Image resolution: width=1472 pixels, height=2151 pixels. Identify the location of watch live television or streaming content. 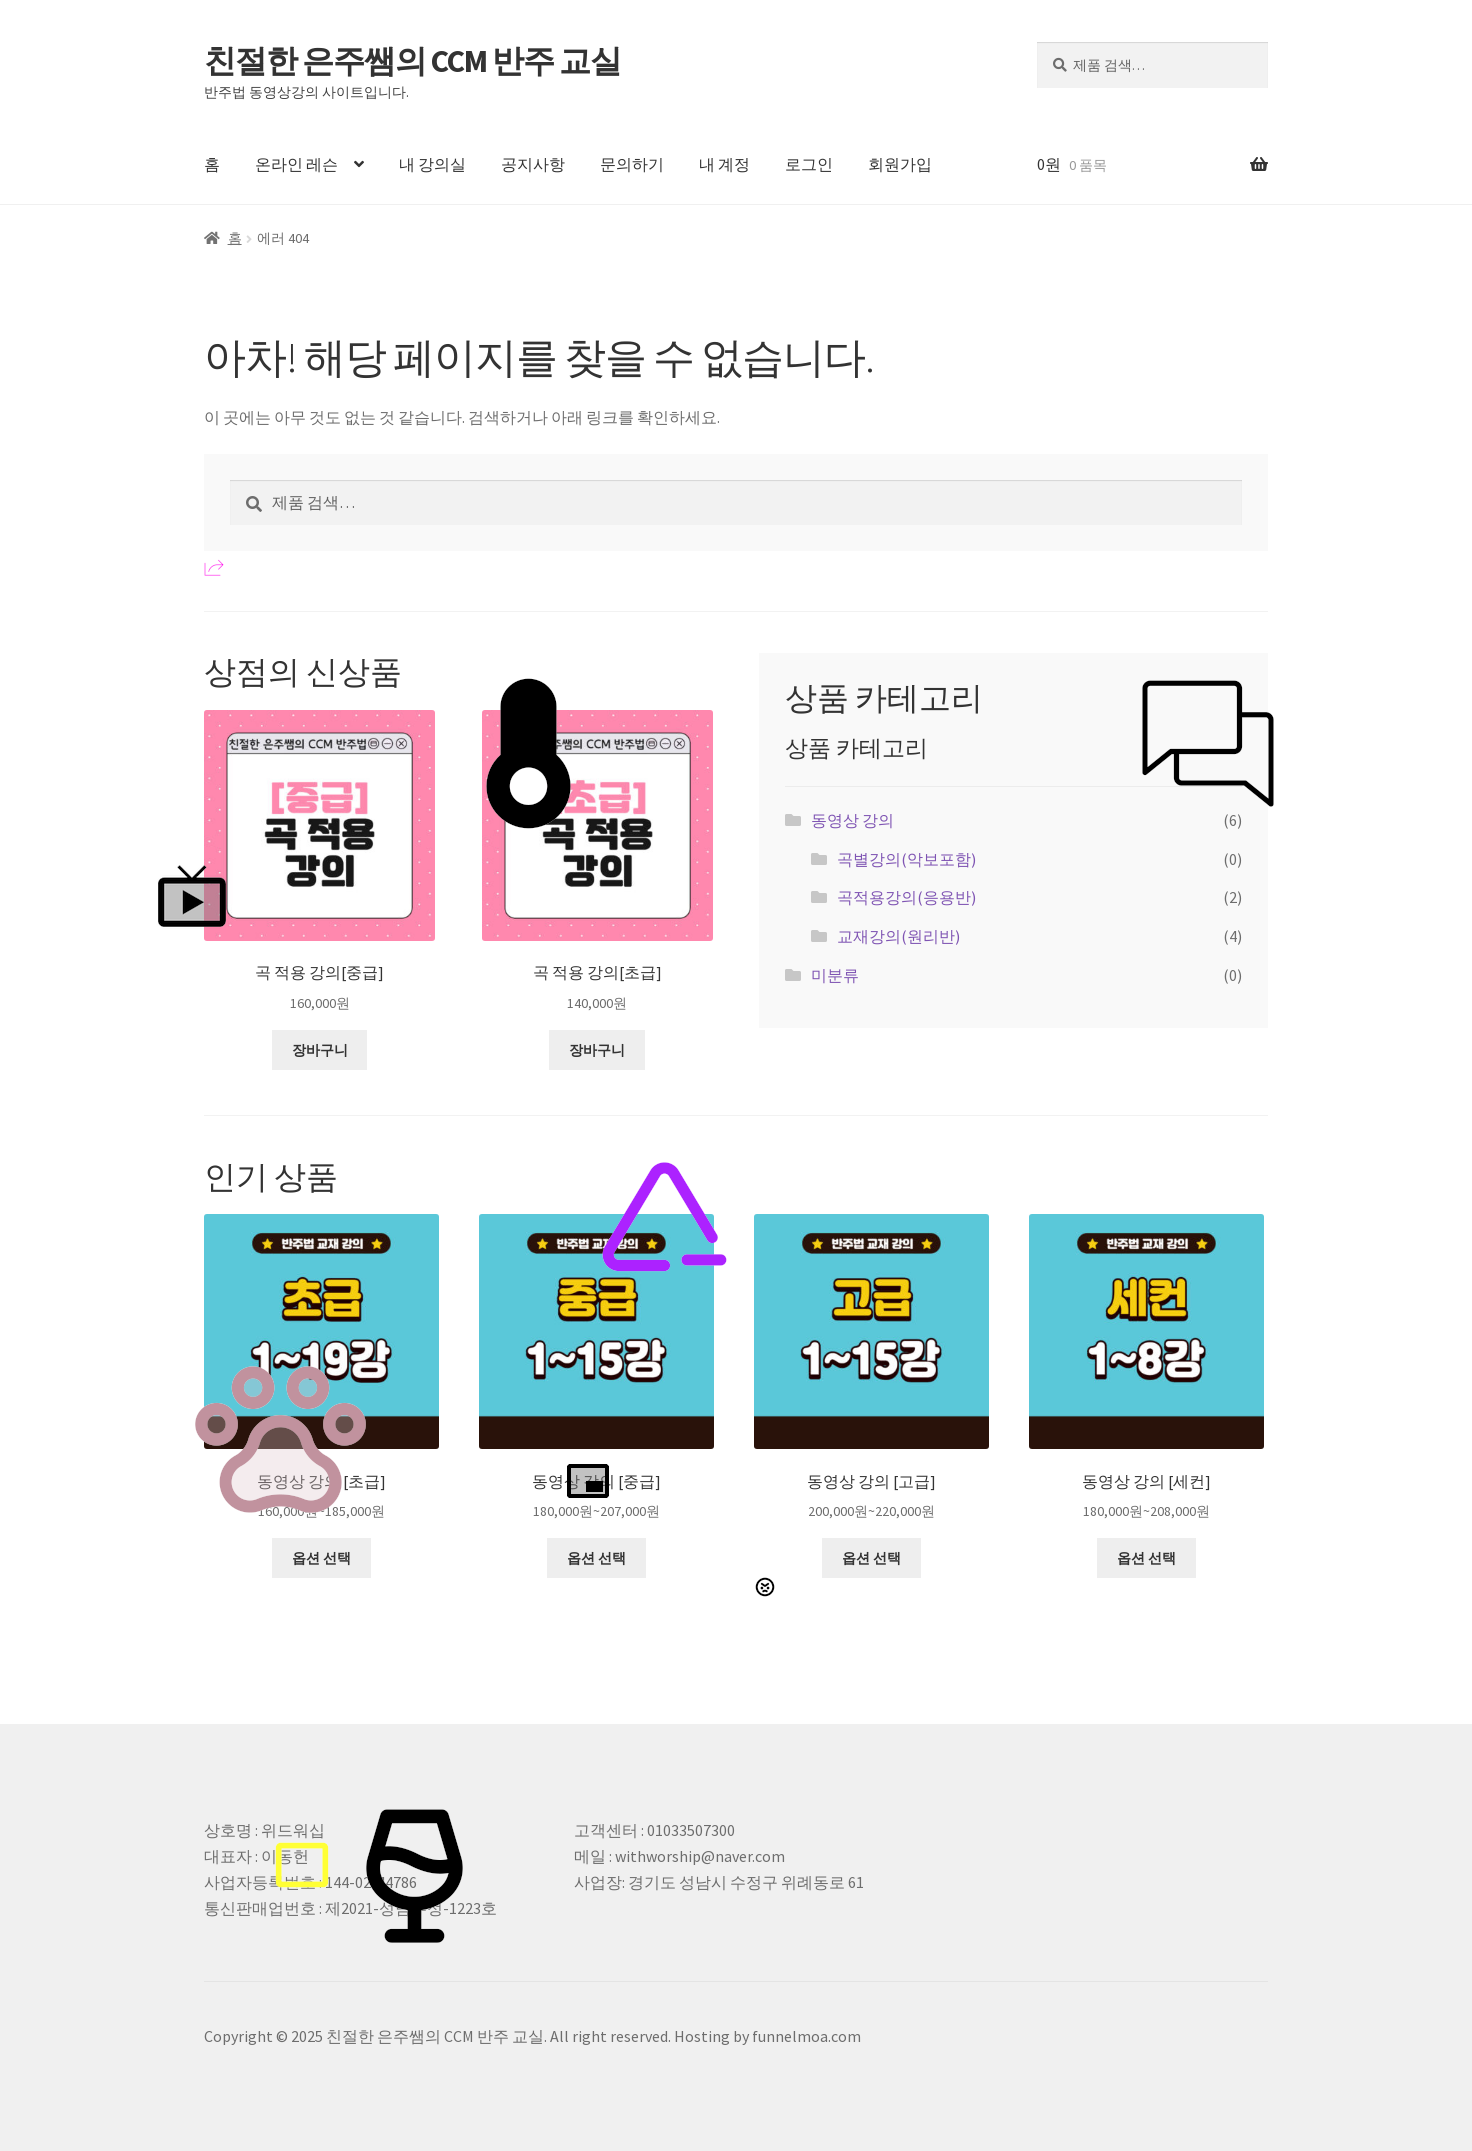
(192, 896).